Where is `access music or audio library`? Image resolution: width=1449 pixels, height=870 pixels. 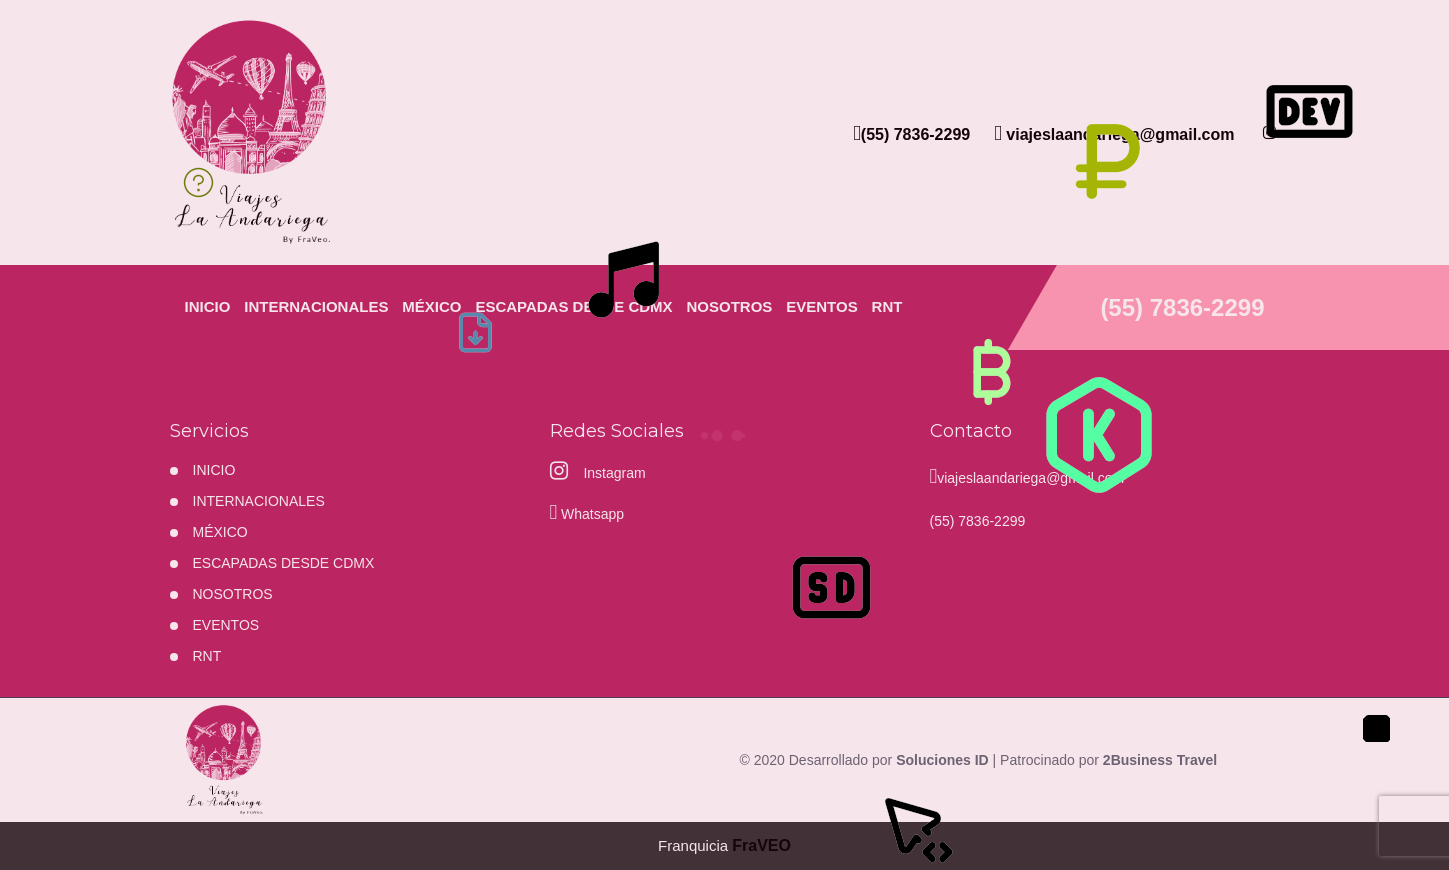 access music or audio library is located at coordinates (628, 281).